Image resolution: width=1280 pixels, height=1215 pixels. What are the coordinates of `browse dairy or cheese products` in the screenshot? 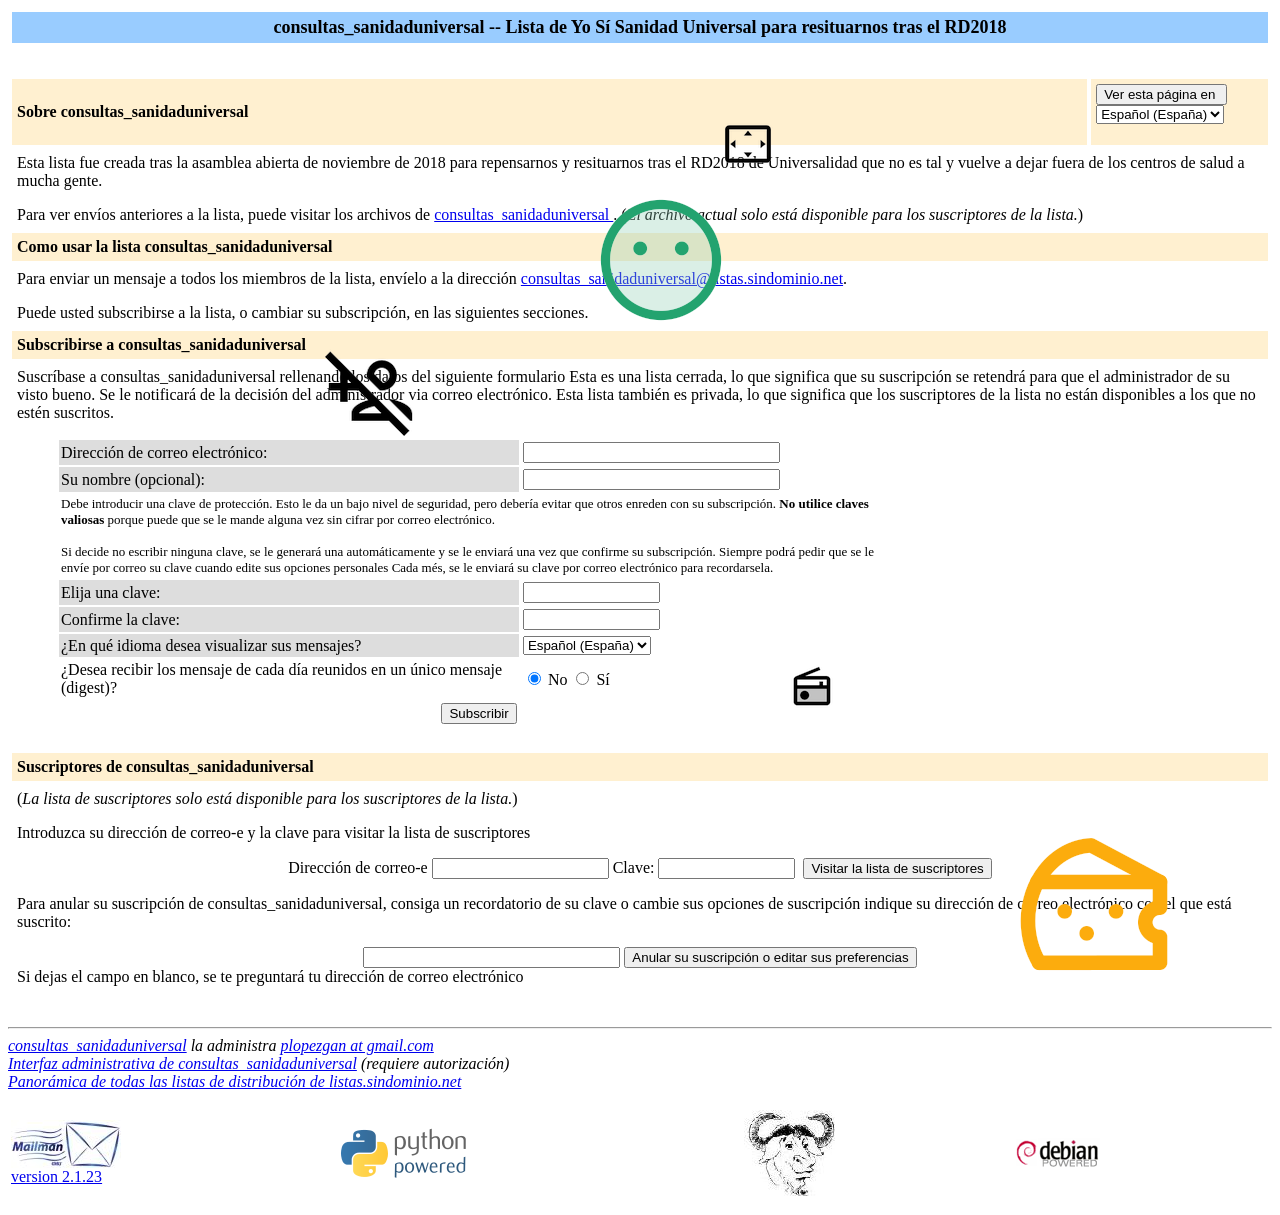 It's located at (1094, 904).